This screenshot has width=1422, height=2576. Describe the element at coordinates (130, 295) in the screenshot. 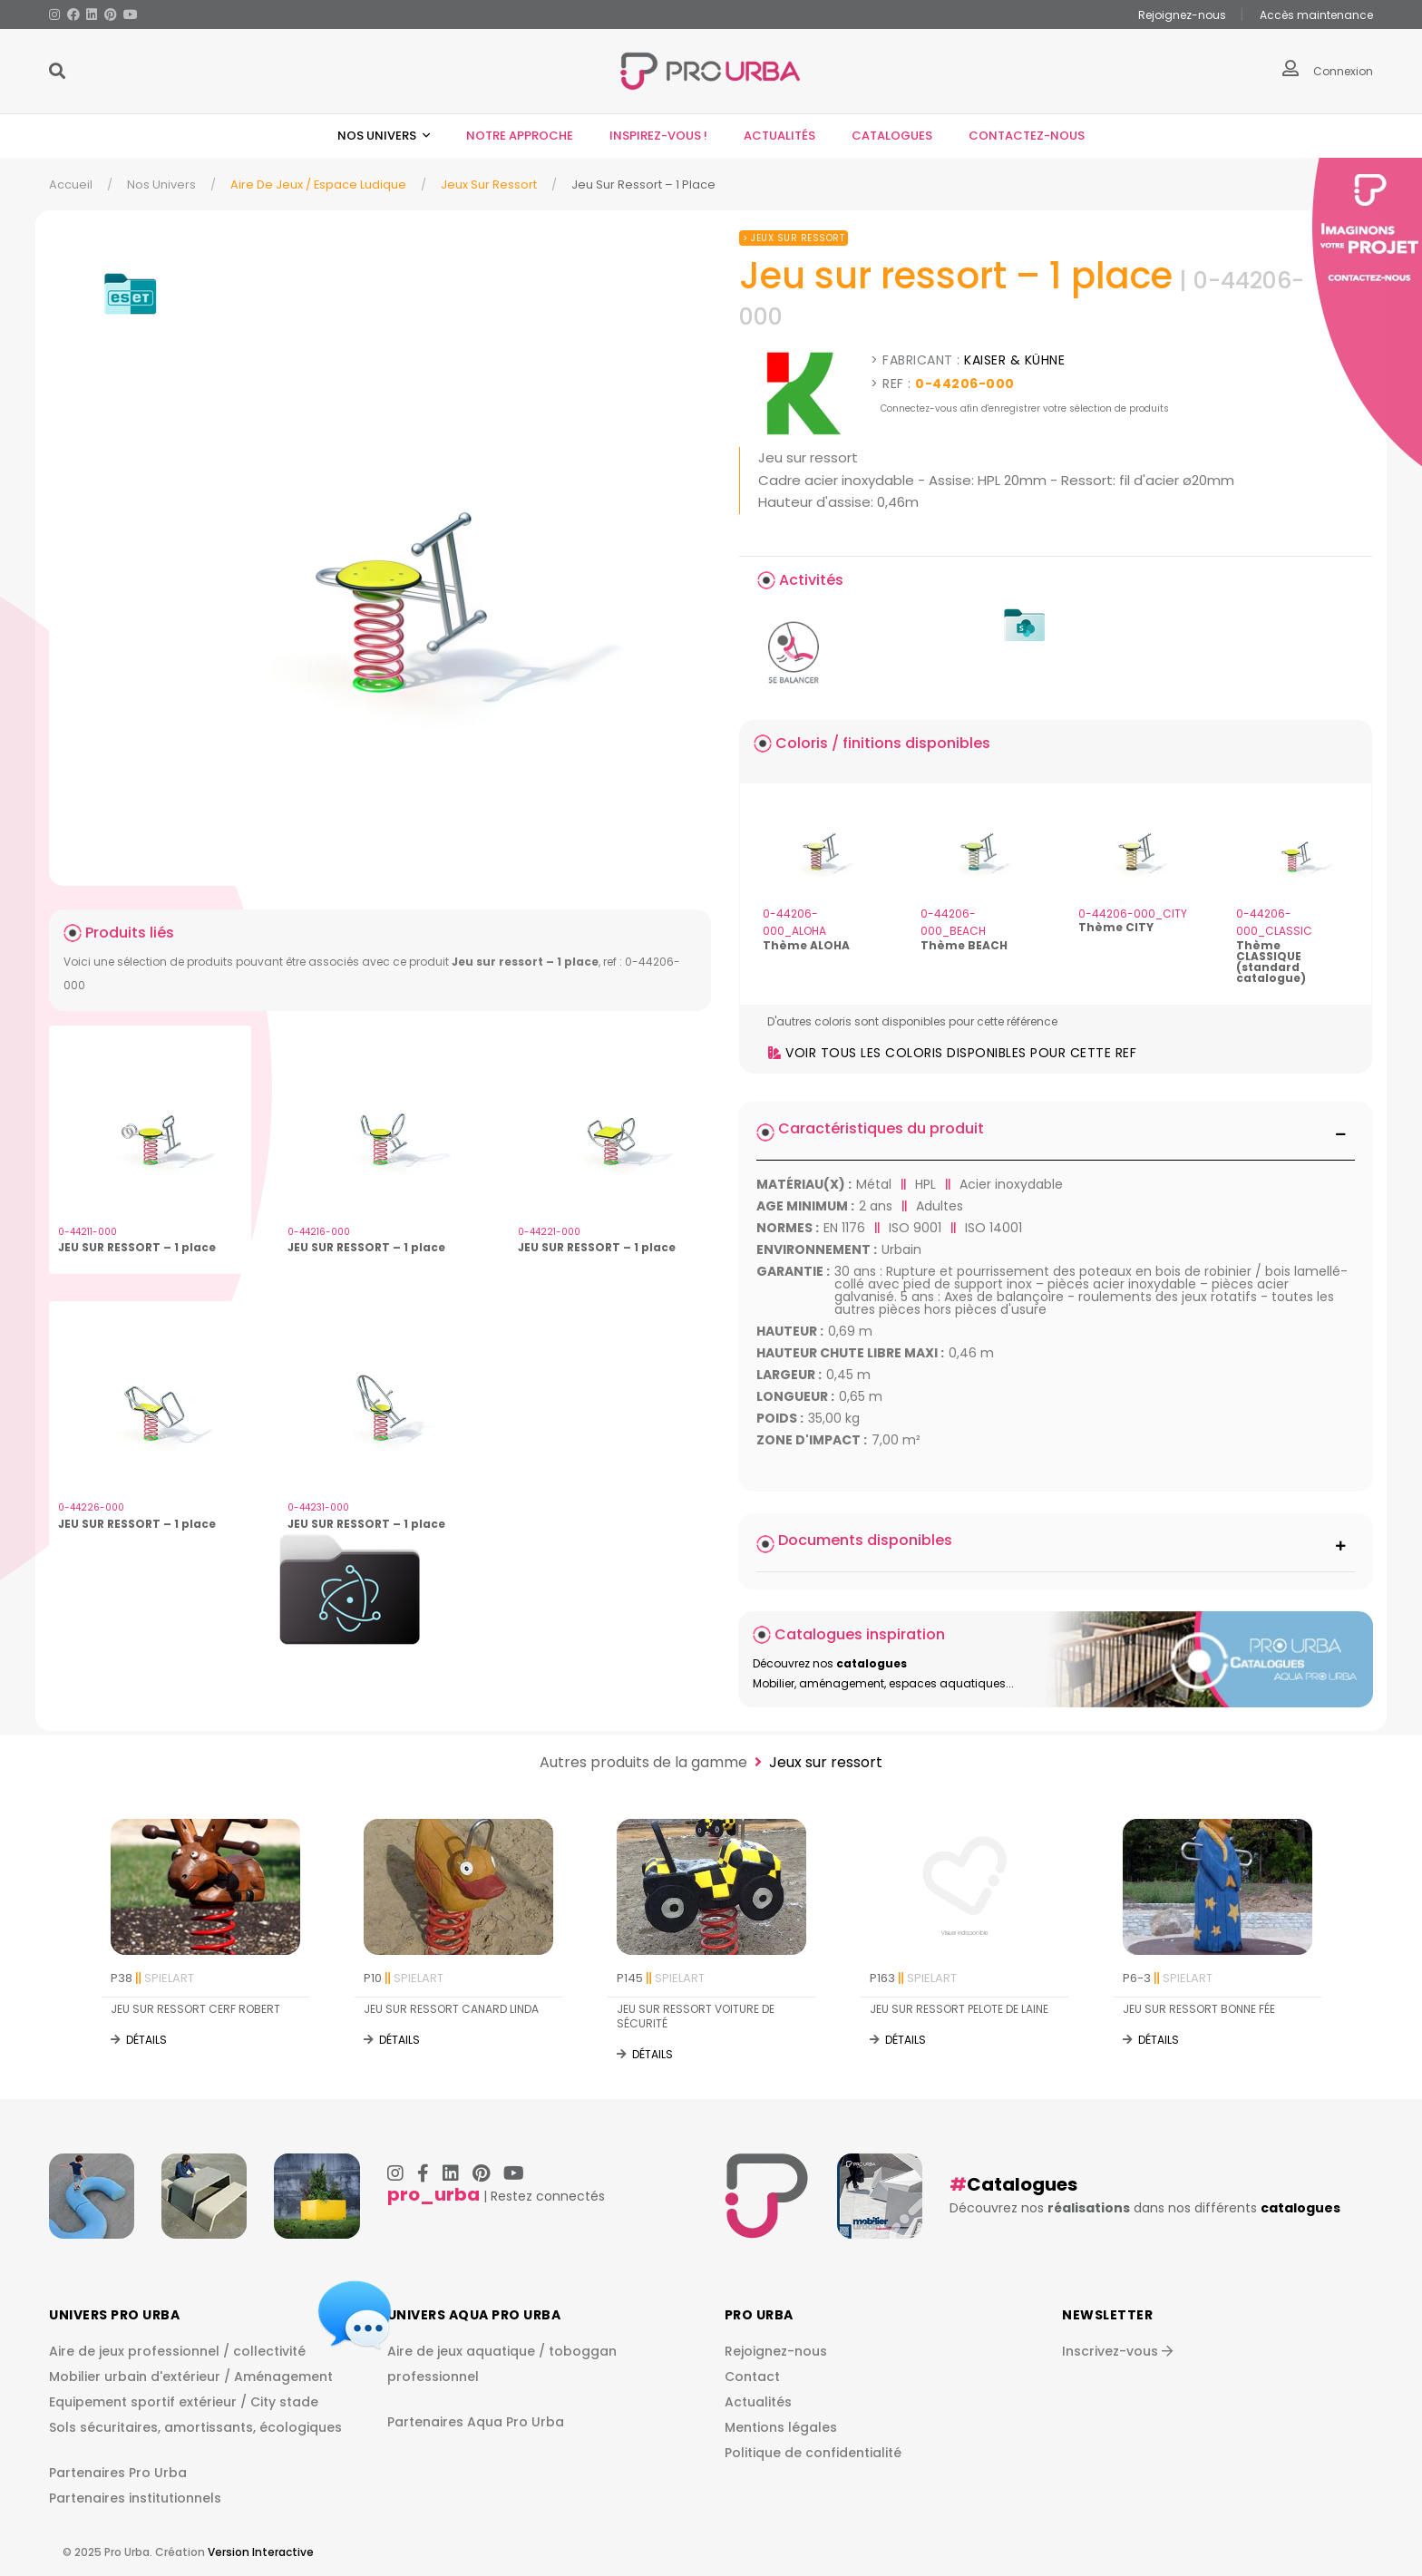

I see `open eset antivirus files folder` at that location.